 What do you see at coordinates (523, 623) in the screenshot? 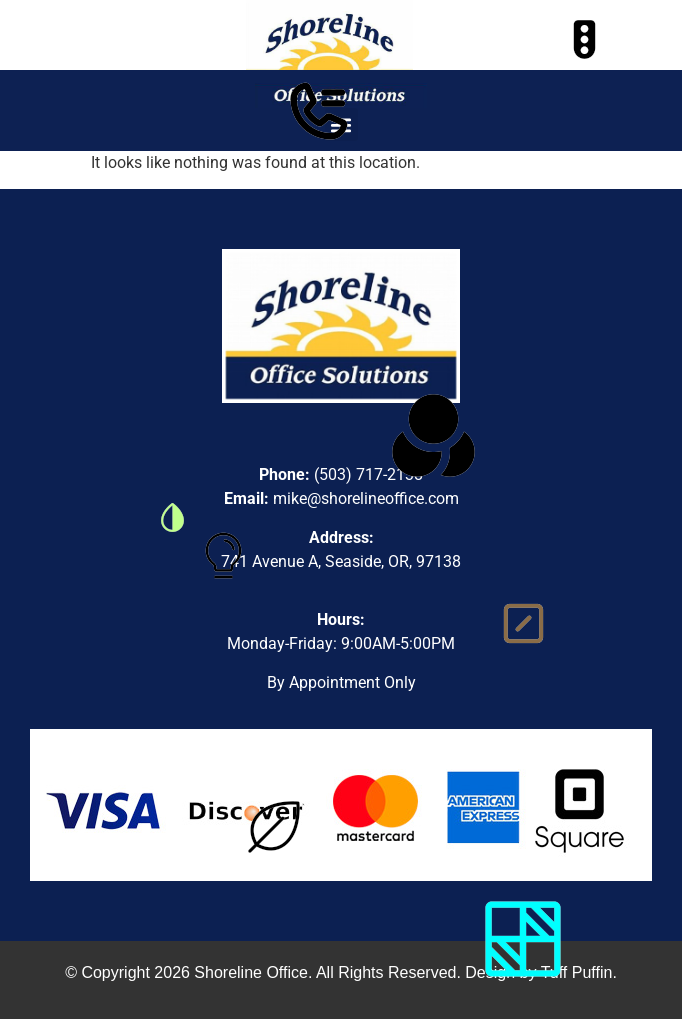
I see `indicates a blocked or prohibited action` at bounding box center [523, 623].